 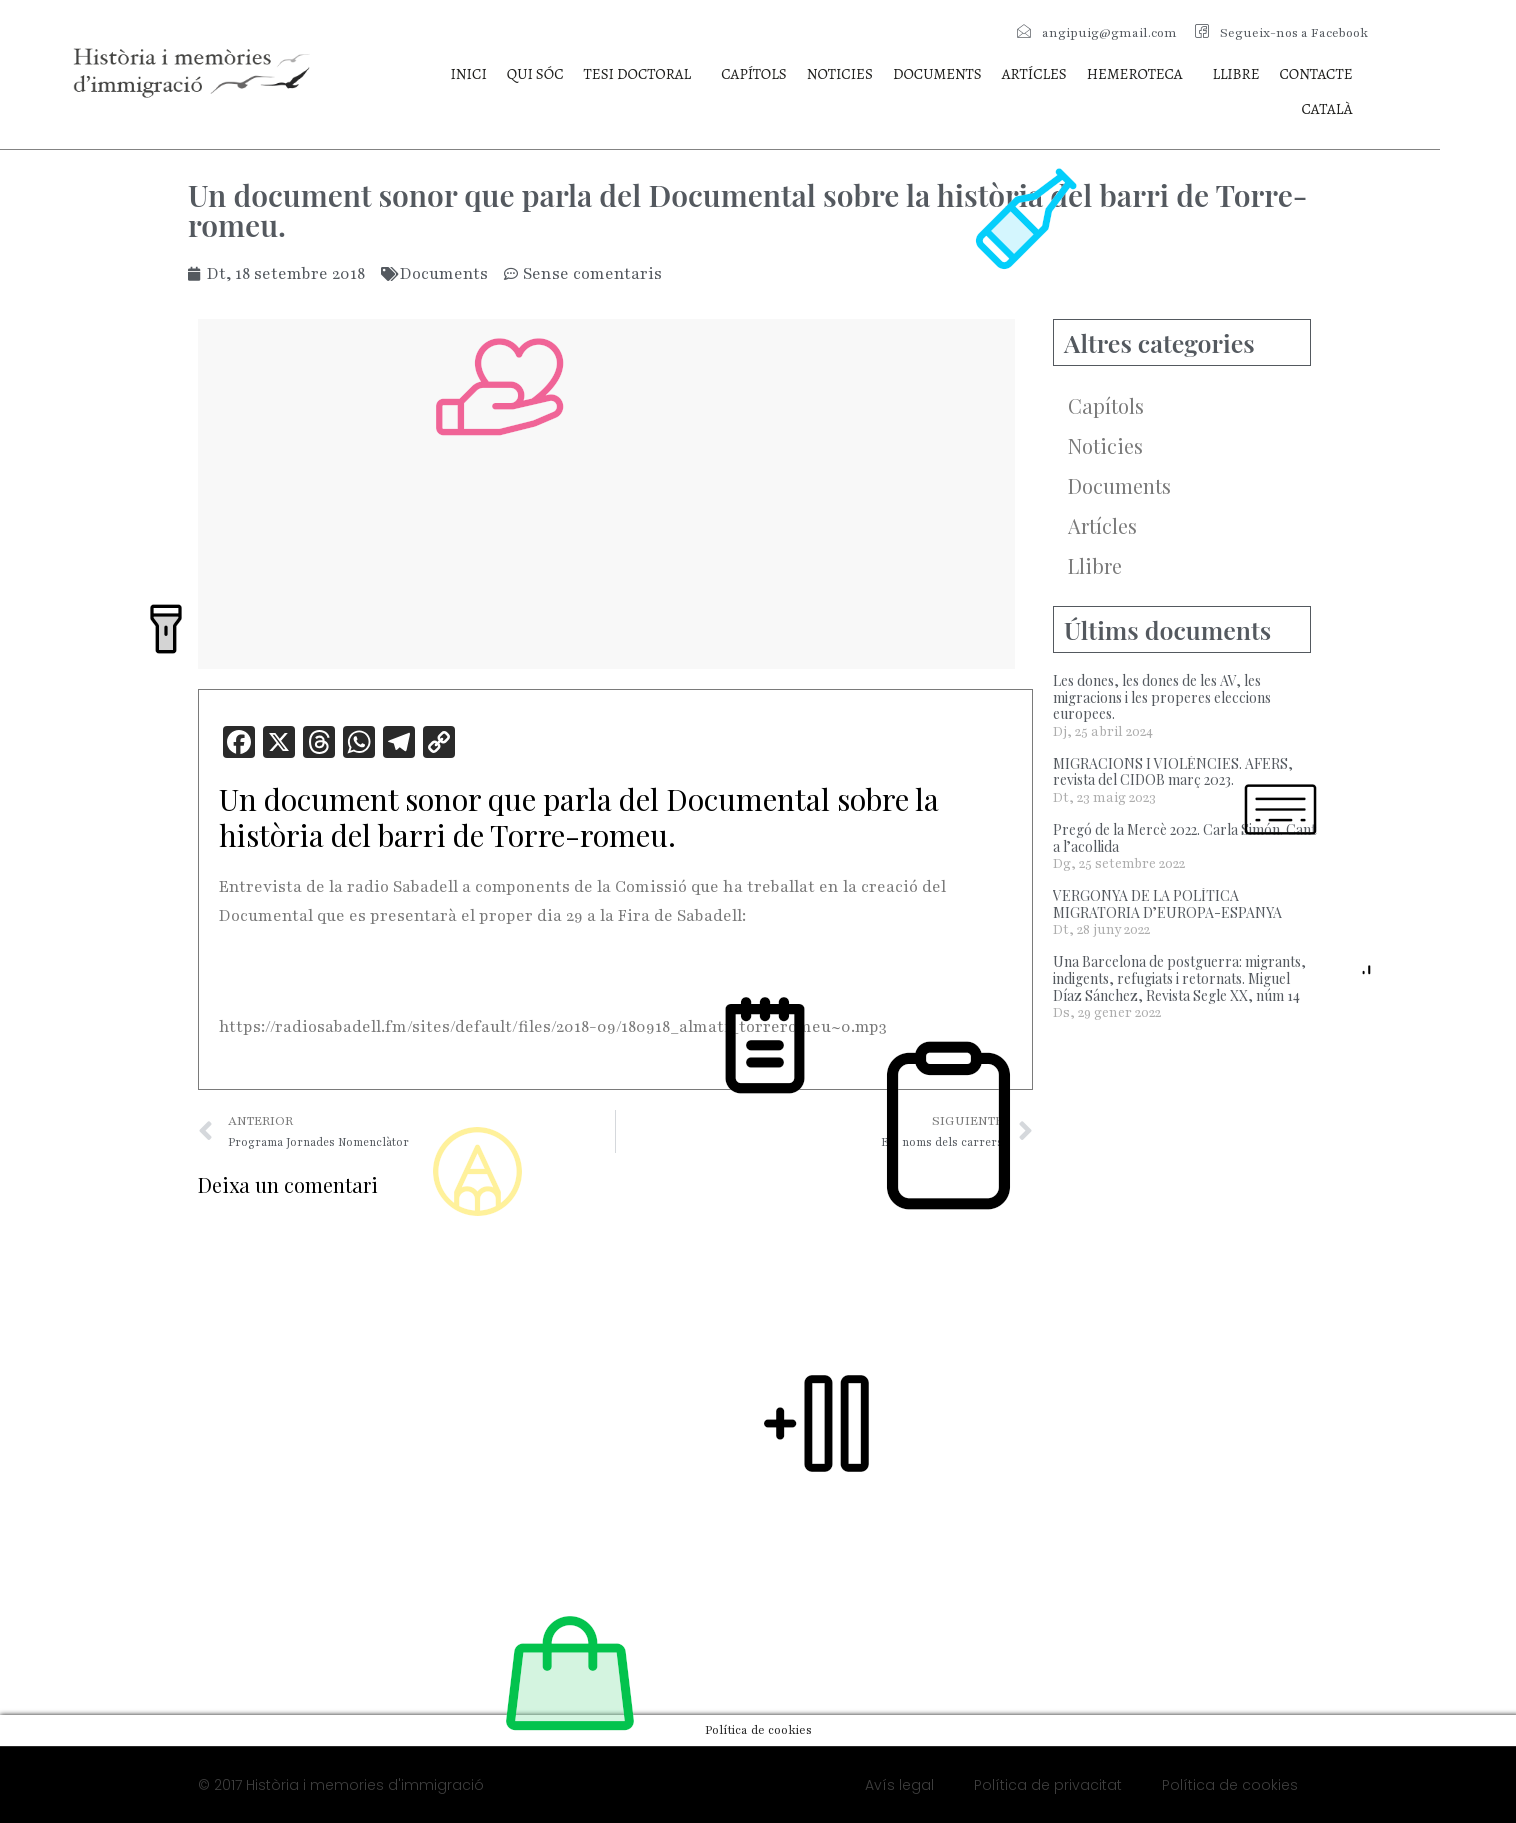 I want to click on donate or make a charitable contribution, so click(x=504, y=389).